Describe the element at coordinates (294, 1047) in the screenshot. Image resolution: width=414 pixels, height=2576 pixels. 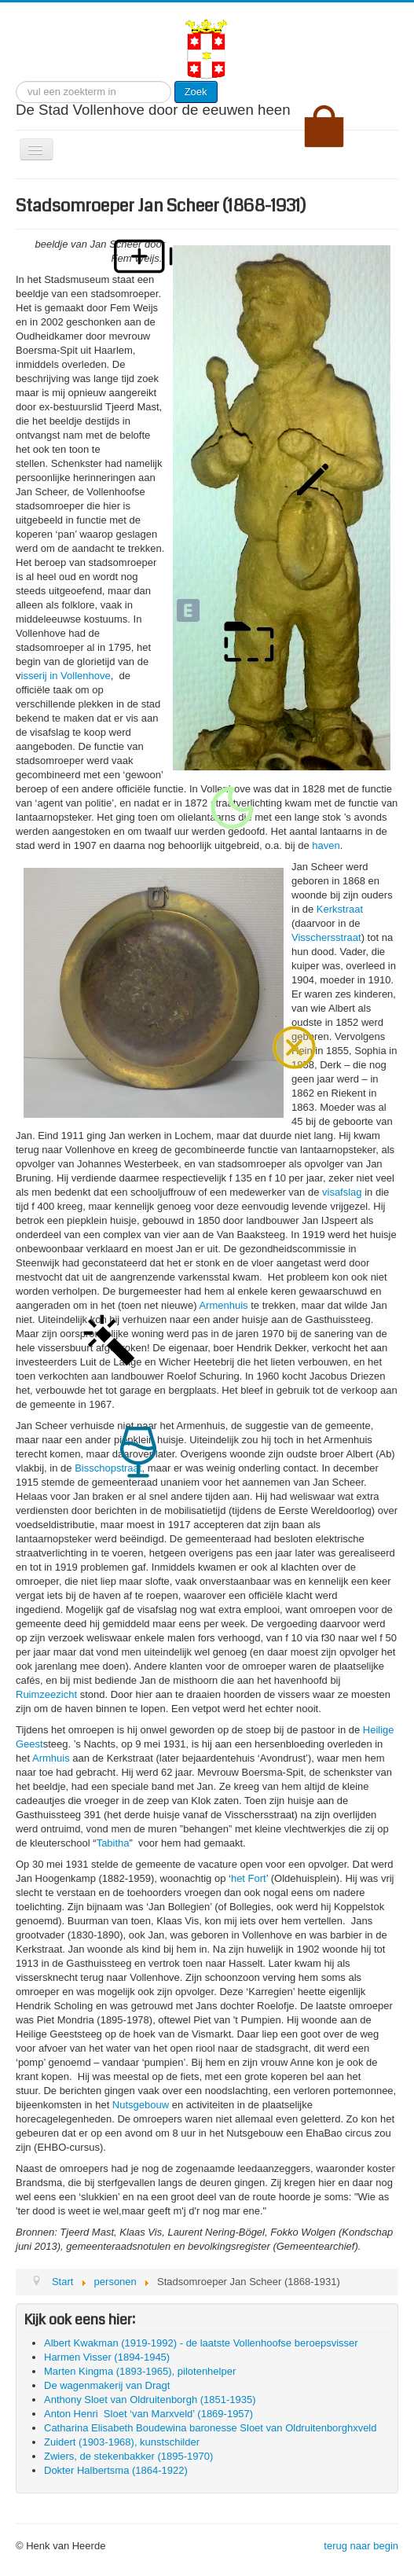
I see `close or dismiss a dialog` at that location.